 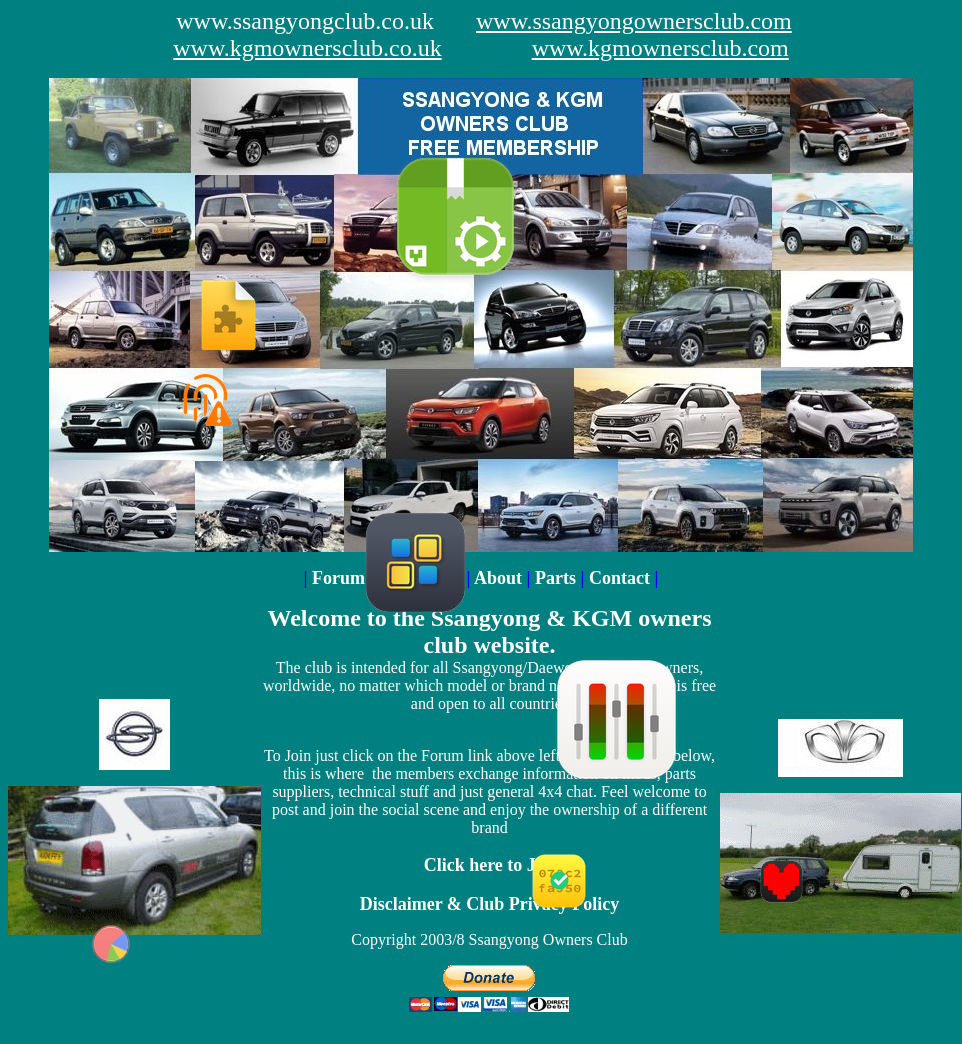 I want to click on manage software packages and installations, so click(x=455, y=218).